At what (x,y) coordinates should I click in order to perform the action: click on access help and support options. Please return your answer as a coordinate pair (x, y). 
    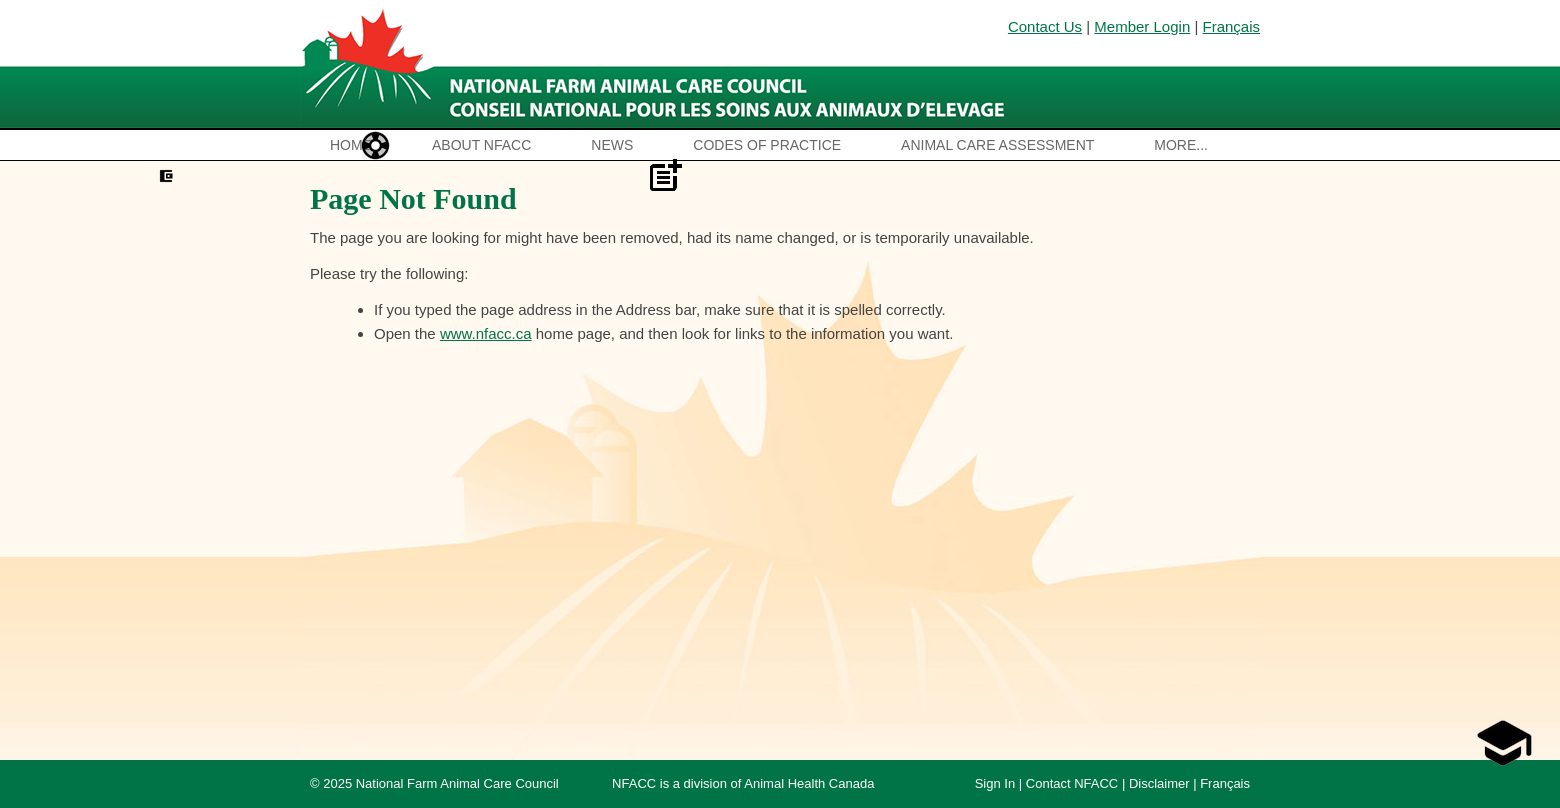
    Looking at the image, I should click on (375, 145).